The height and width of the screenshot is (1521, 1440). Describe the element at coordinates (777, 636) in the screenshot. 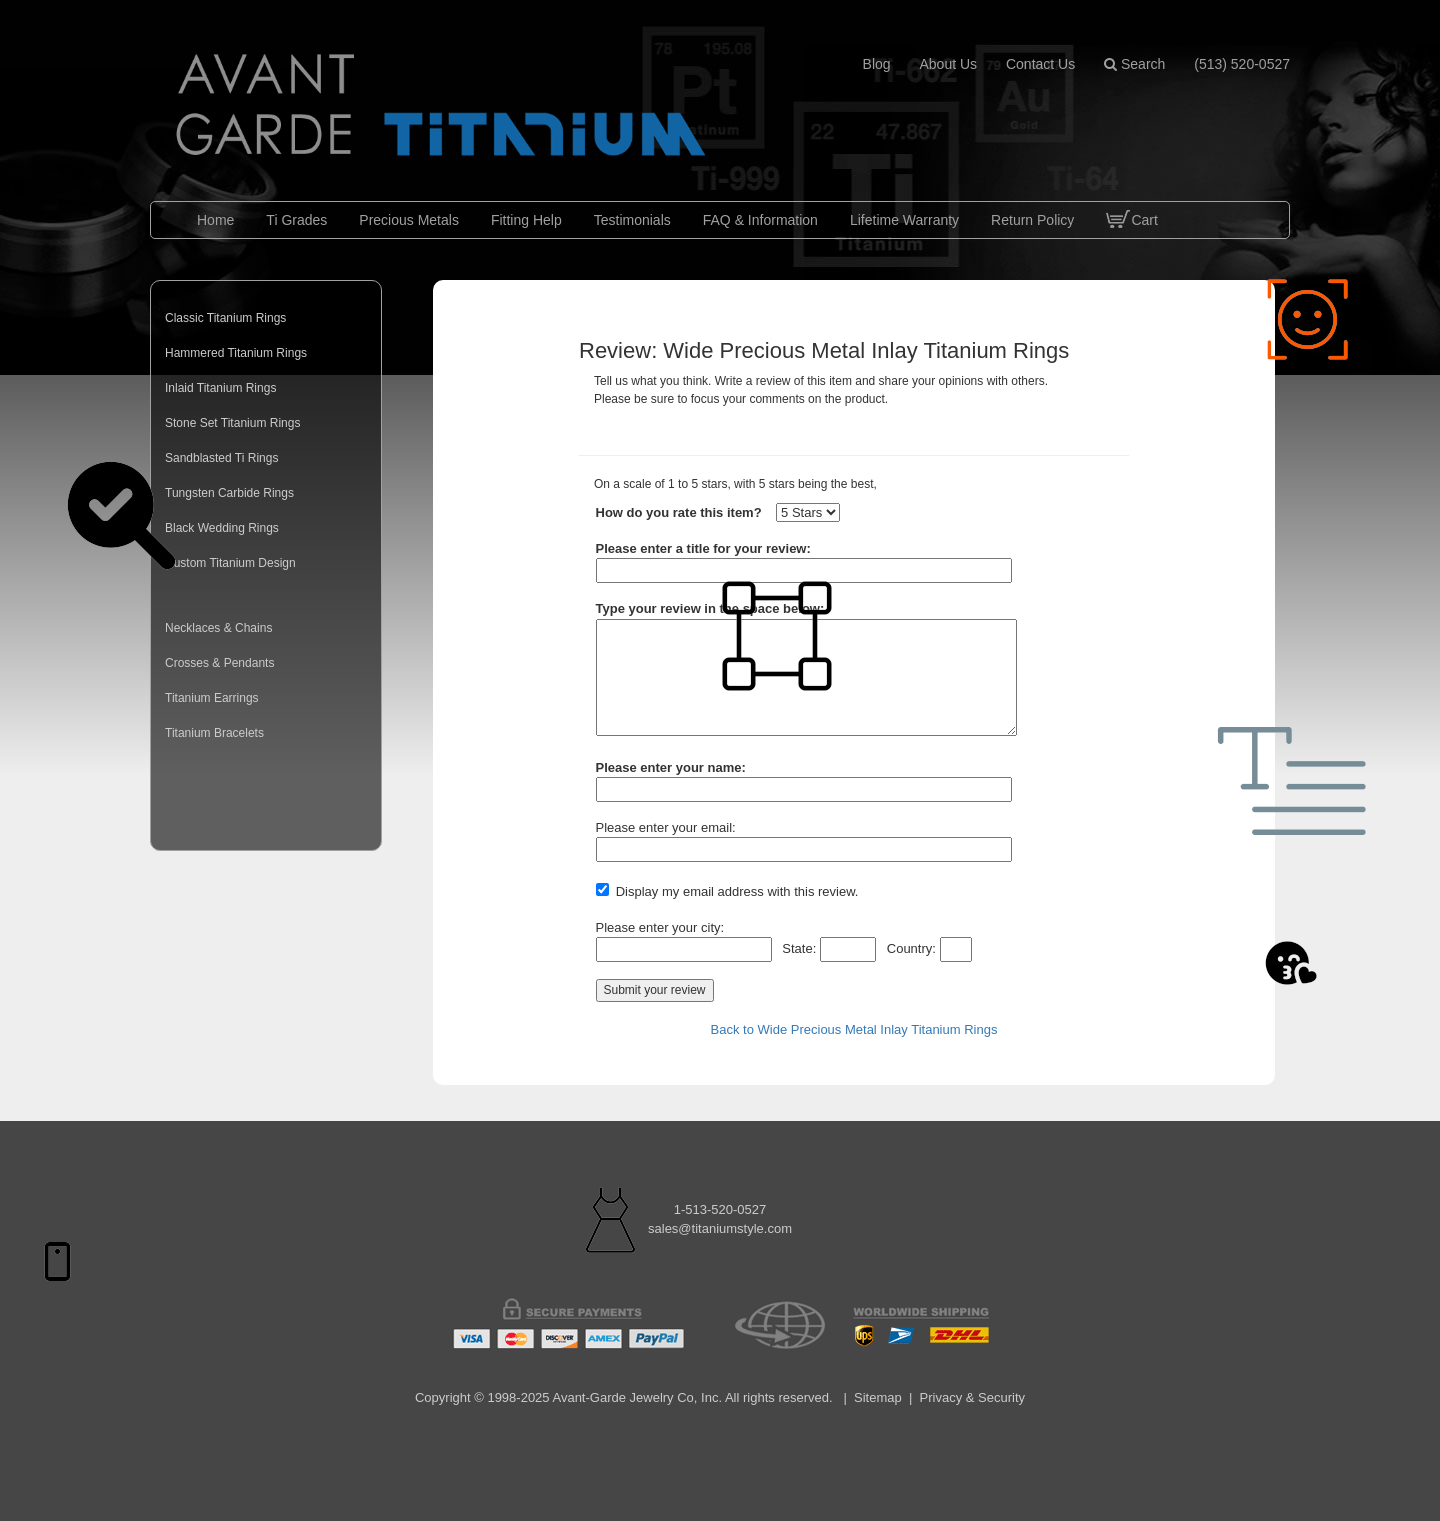

I see `select or resize an object's boundaries` at that location.